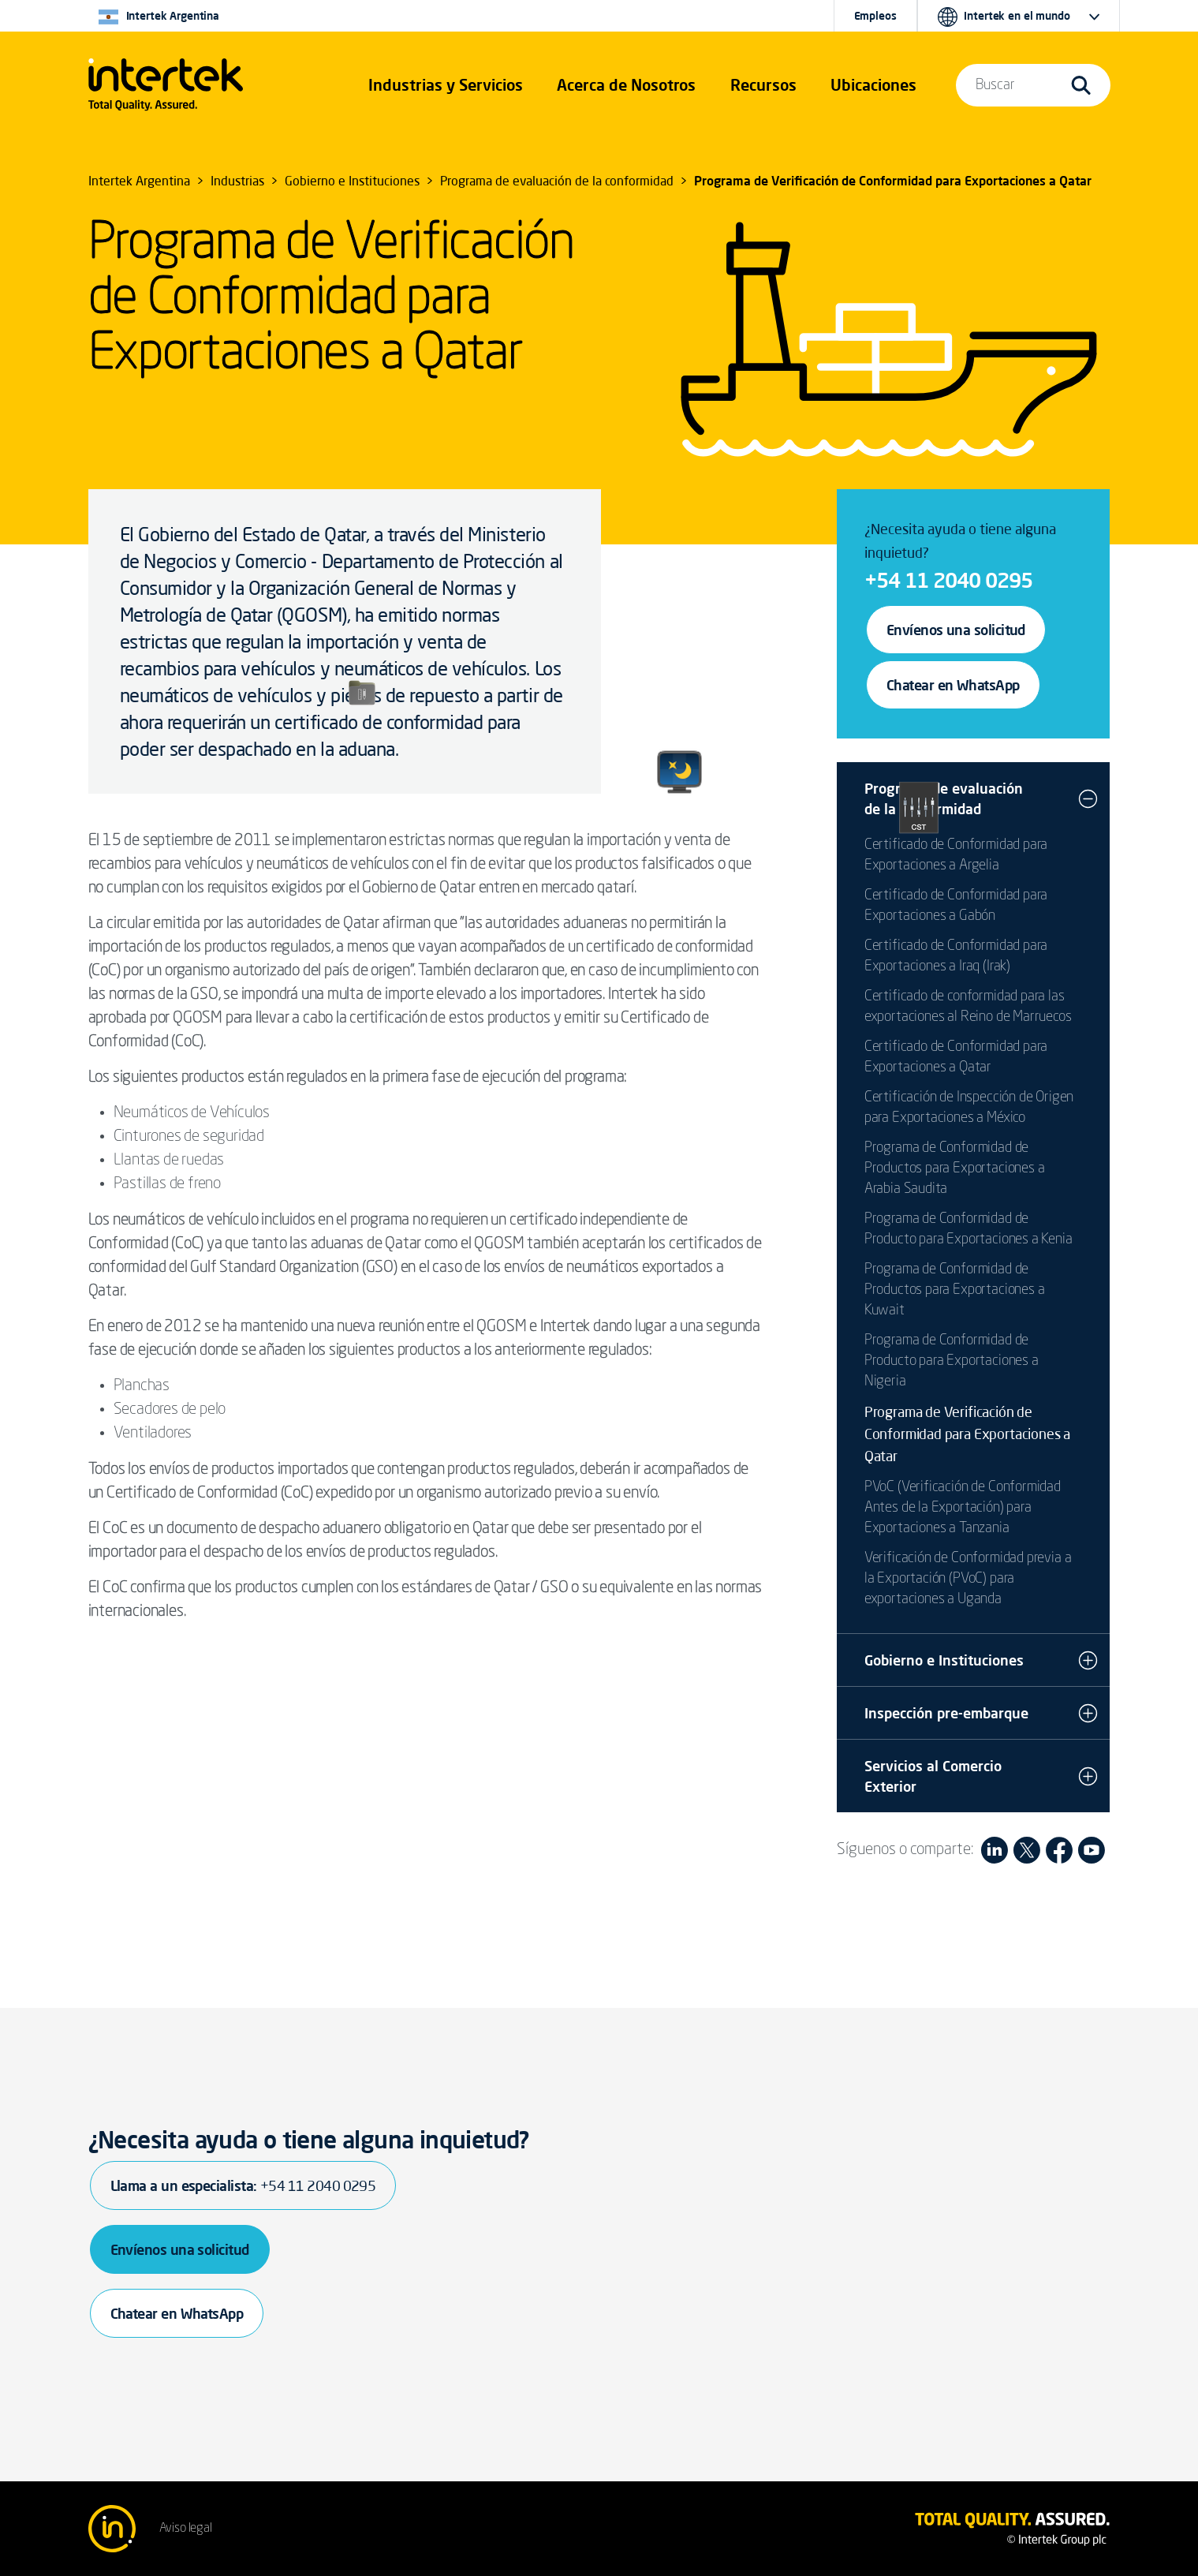 This screenshot has height=2576, width=1198. Describe the element at coordinates (679, 772) in the screenshot. I see `access screensaver settings` at that location.